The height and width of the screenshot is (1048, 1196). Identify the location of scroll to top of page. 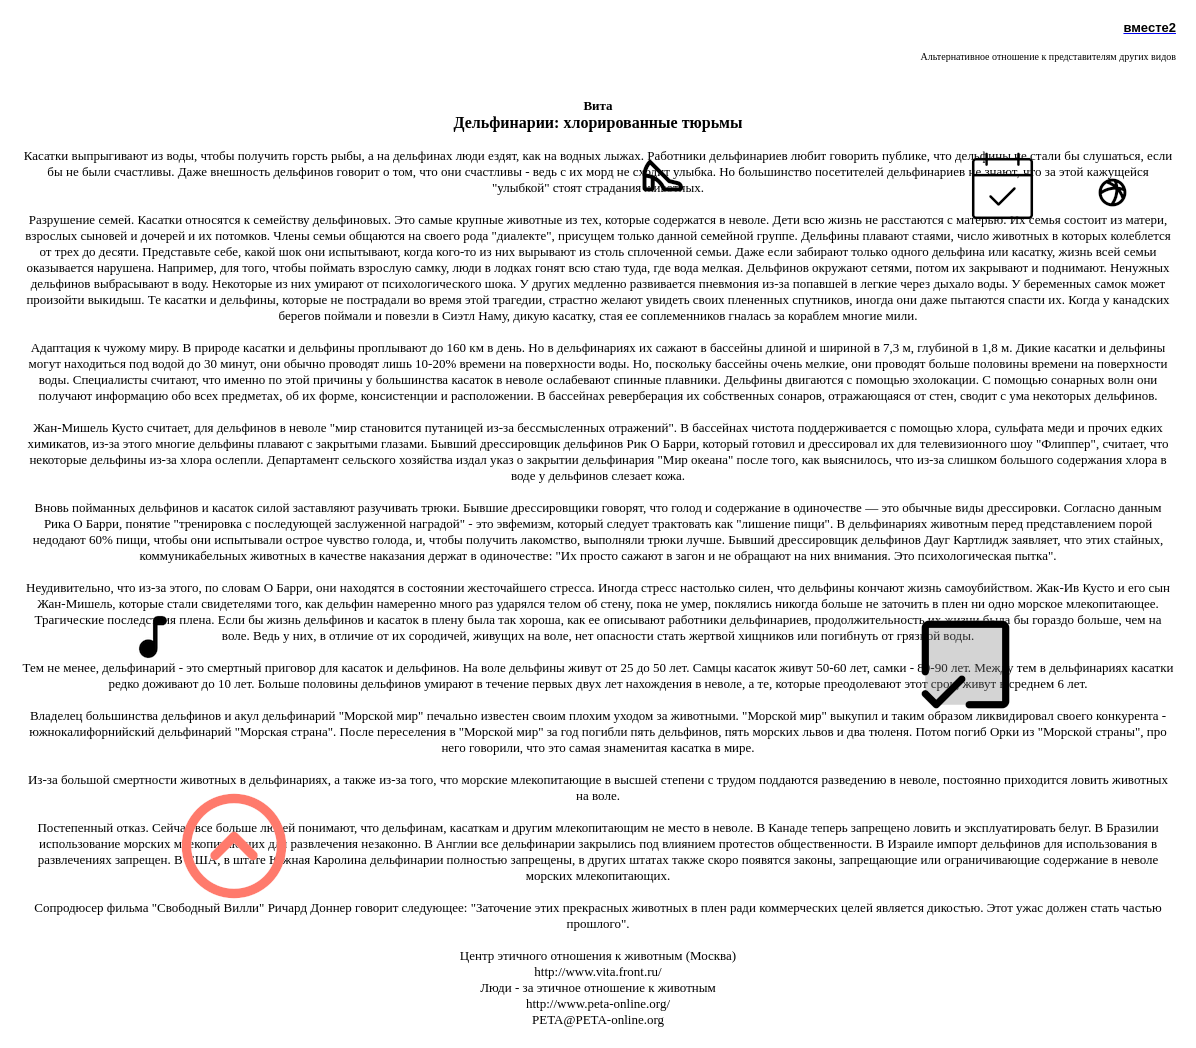
(234, 846).